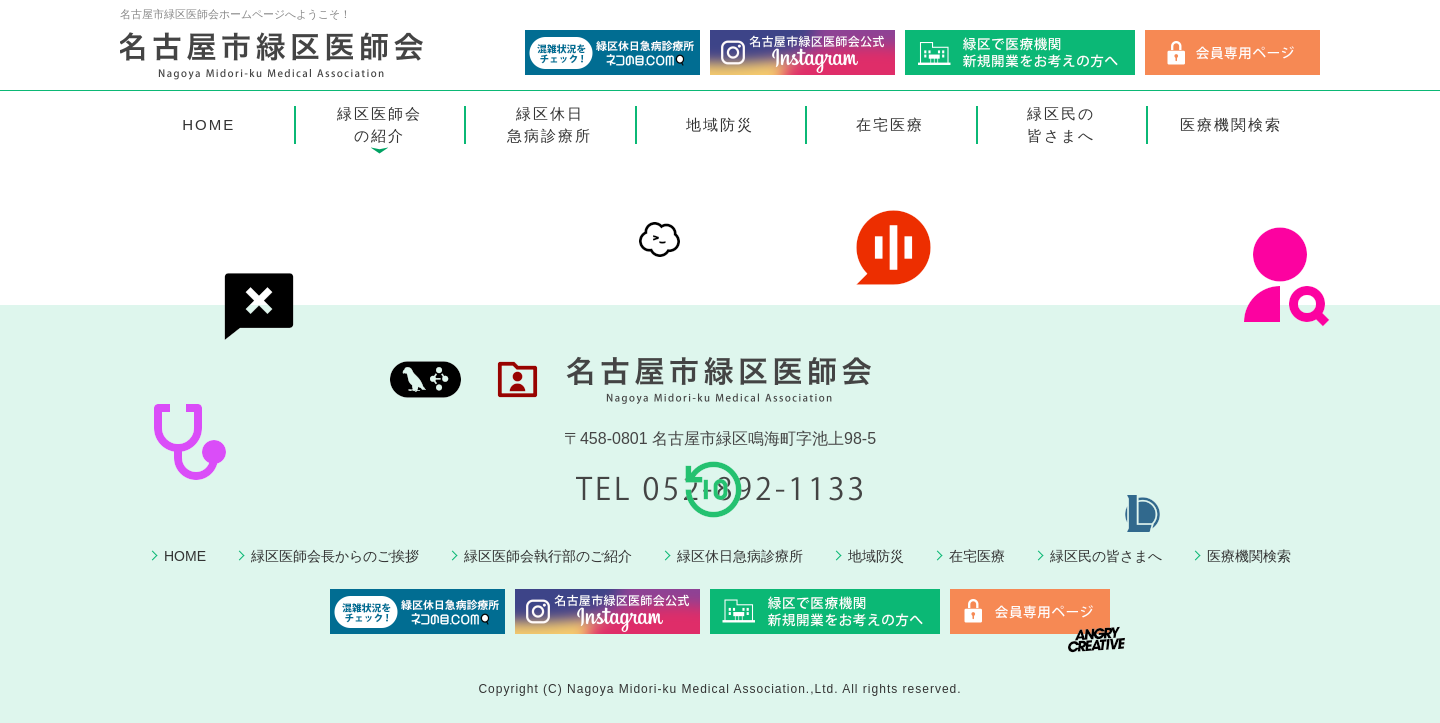  I want to click on Angry Creative company logo, so click(1096, 639).